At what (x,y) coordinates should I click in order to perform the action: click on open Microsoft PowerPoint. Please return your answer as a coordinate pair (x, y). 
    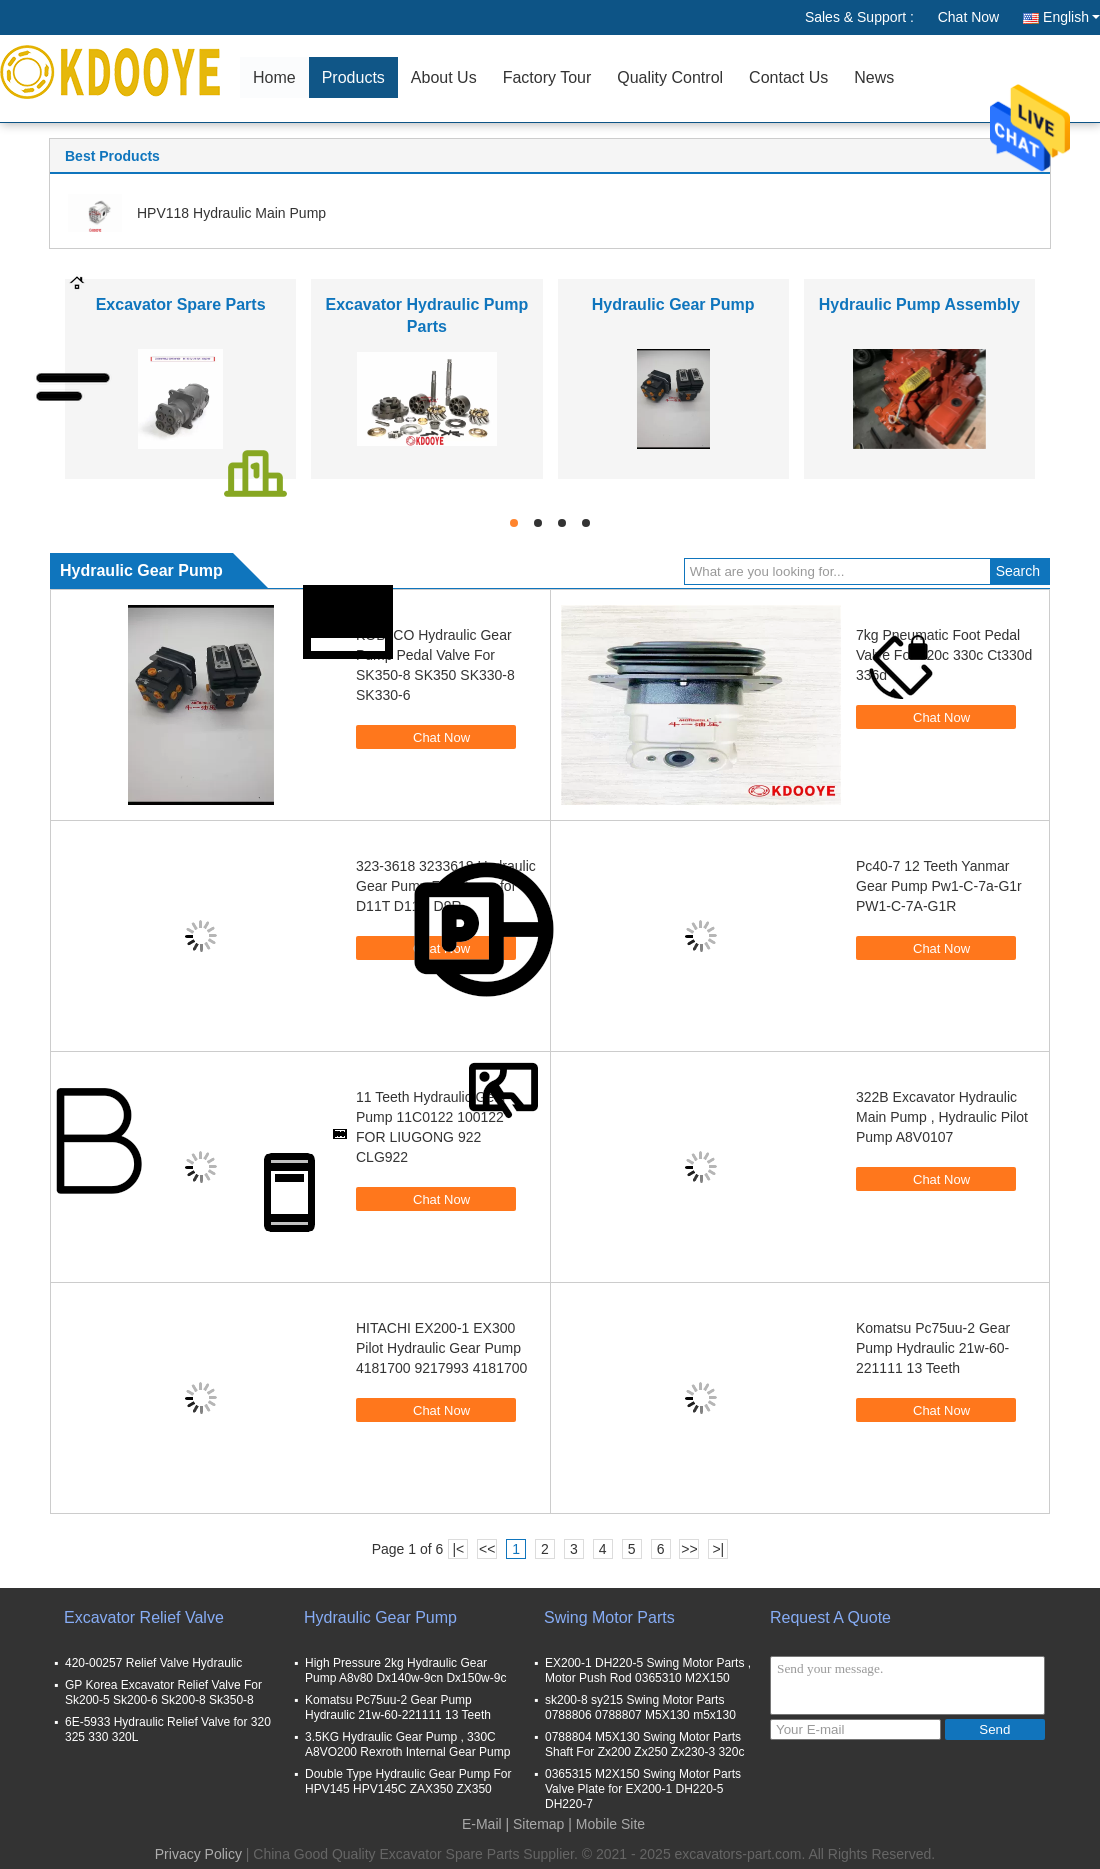
    Looking at the image, I should click on (481, 929).